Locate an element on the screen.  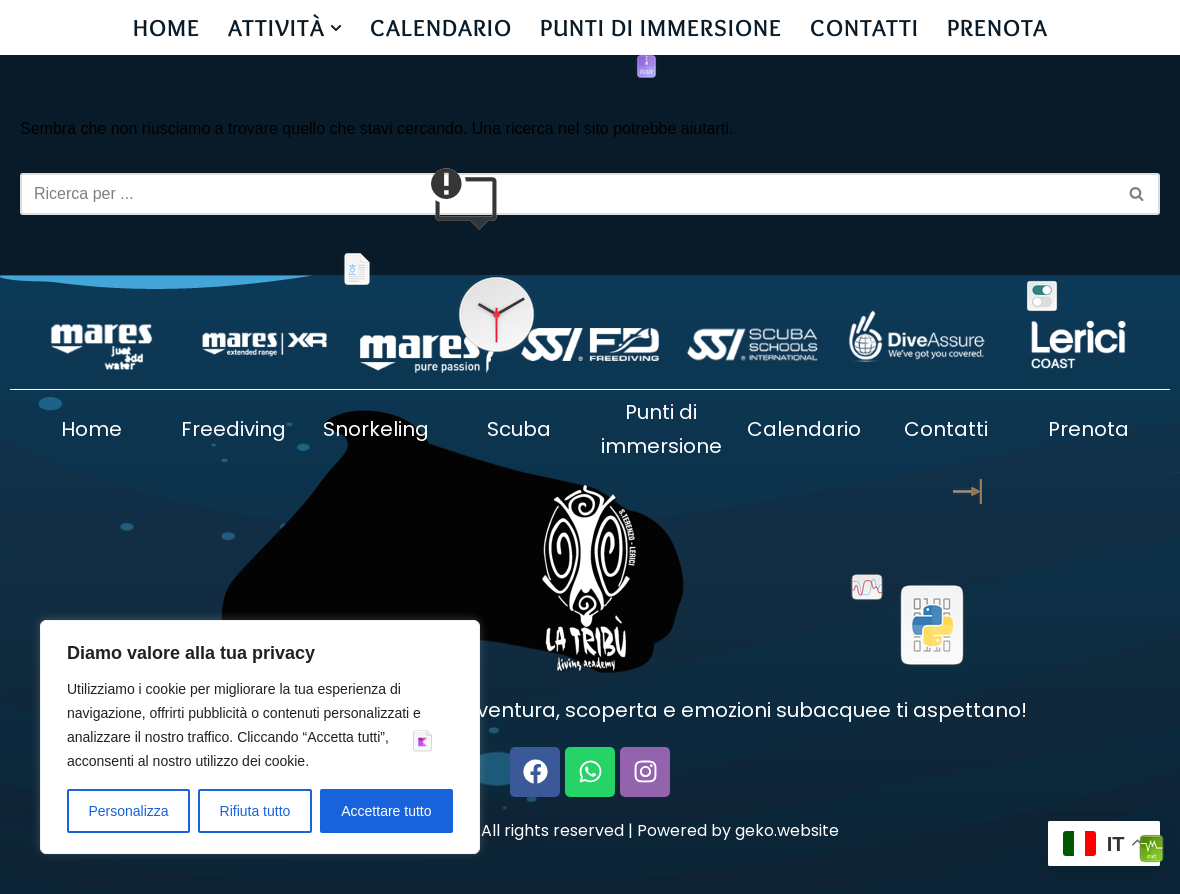
go to the last item or page is located at coordinates (967, 491).